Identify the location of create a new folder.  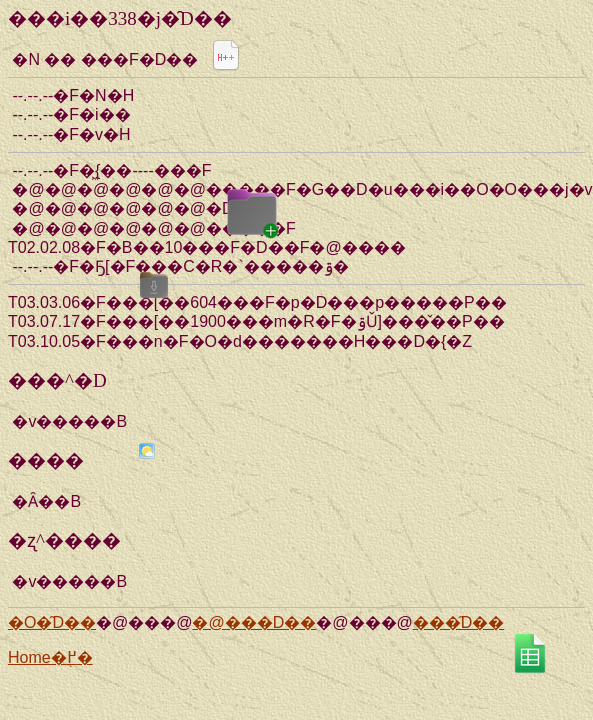
(252, 212).